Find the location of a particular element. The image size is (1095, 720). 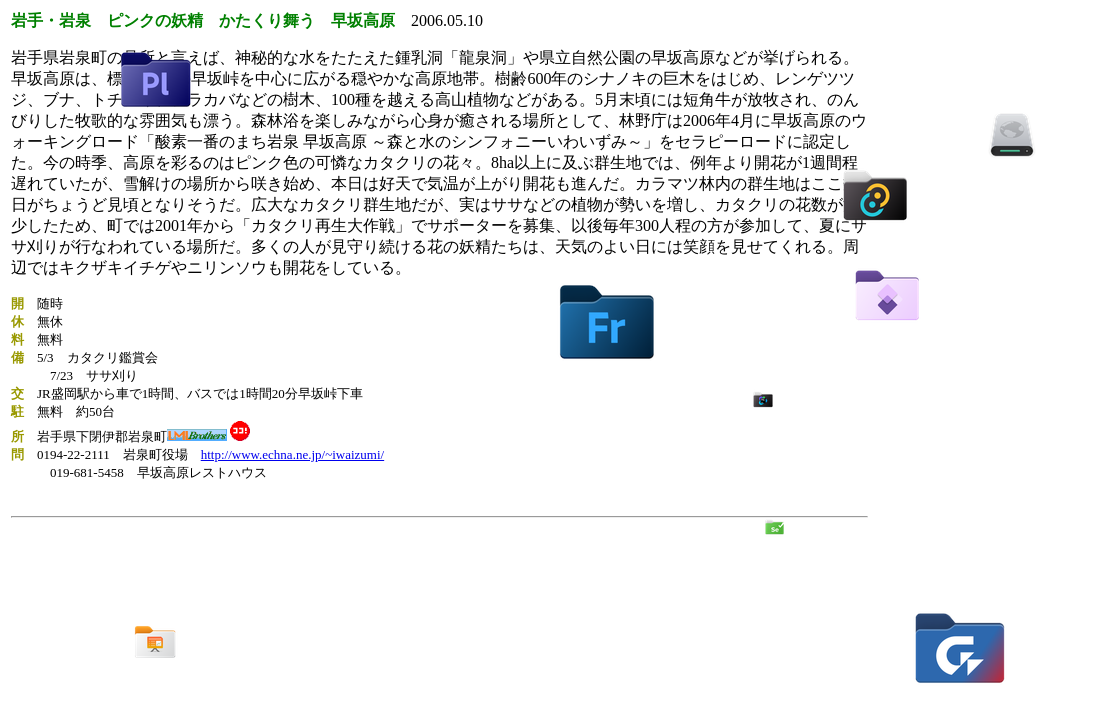

open folder containing adobe prelude project files is located at coordinates (155, 81).